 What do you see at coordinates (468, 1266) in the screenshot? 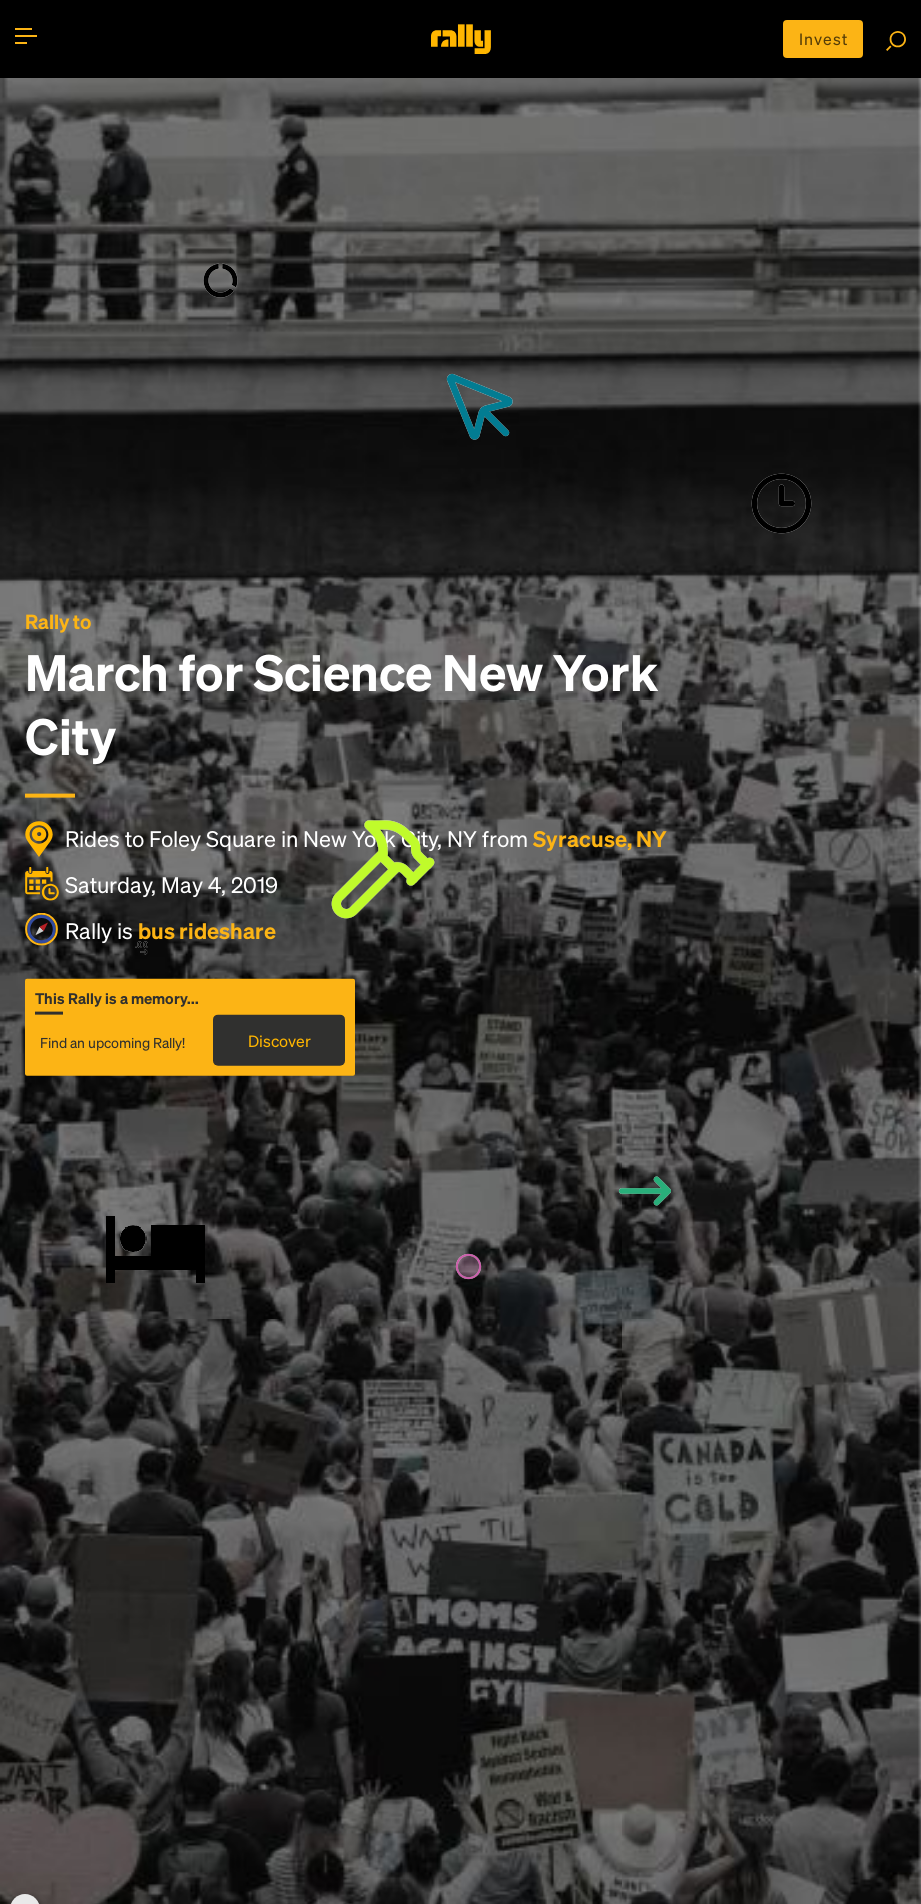
I see `unselected radio button option` at bounding box center [468, 1266].